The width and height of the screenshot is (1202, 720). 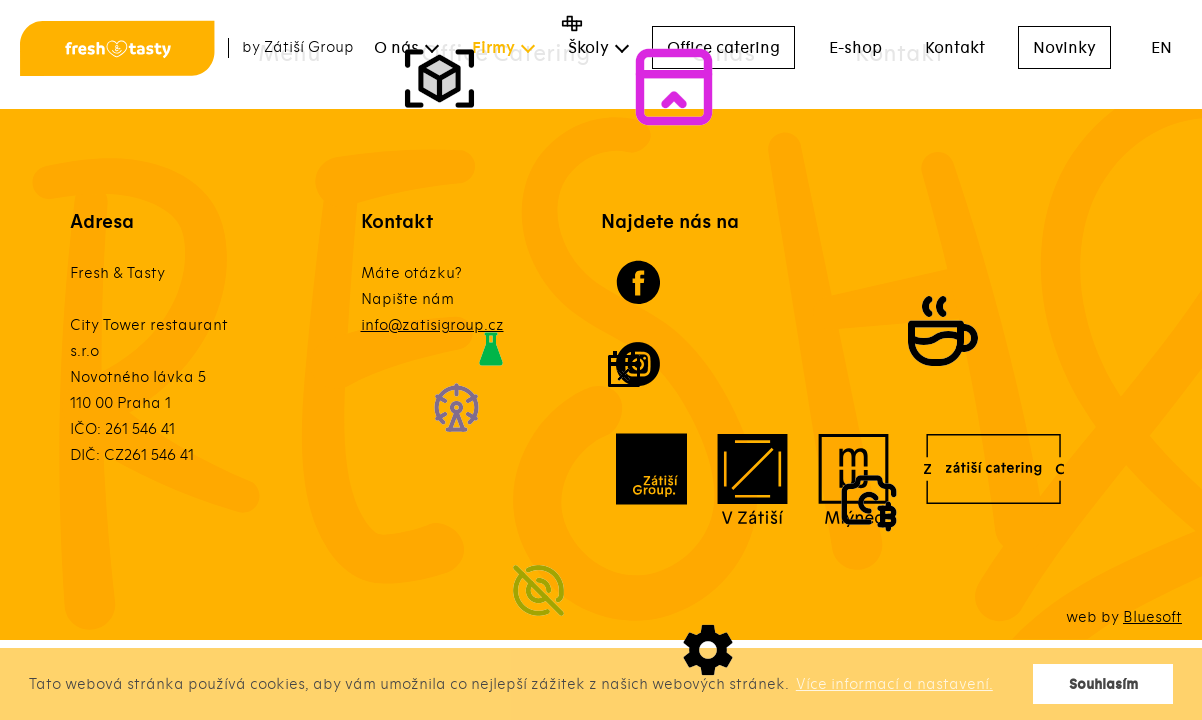 What do you see at coordinates (674, 87) in the screenshot?
I see `collapse the navigation bar` at bounding box center [674, 87].